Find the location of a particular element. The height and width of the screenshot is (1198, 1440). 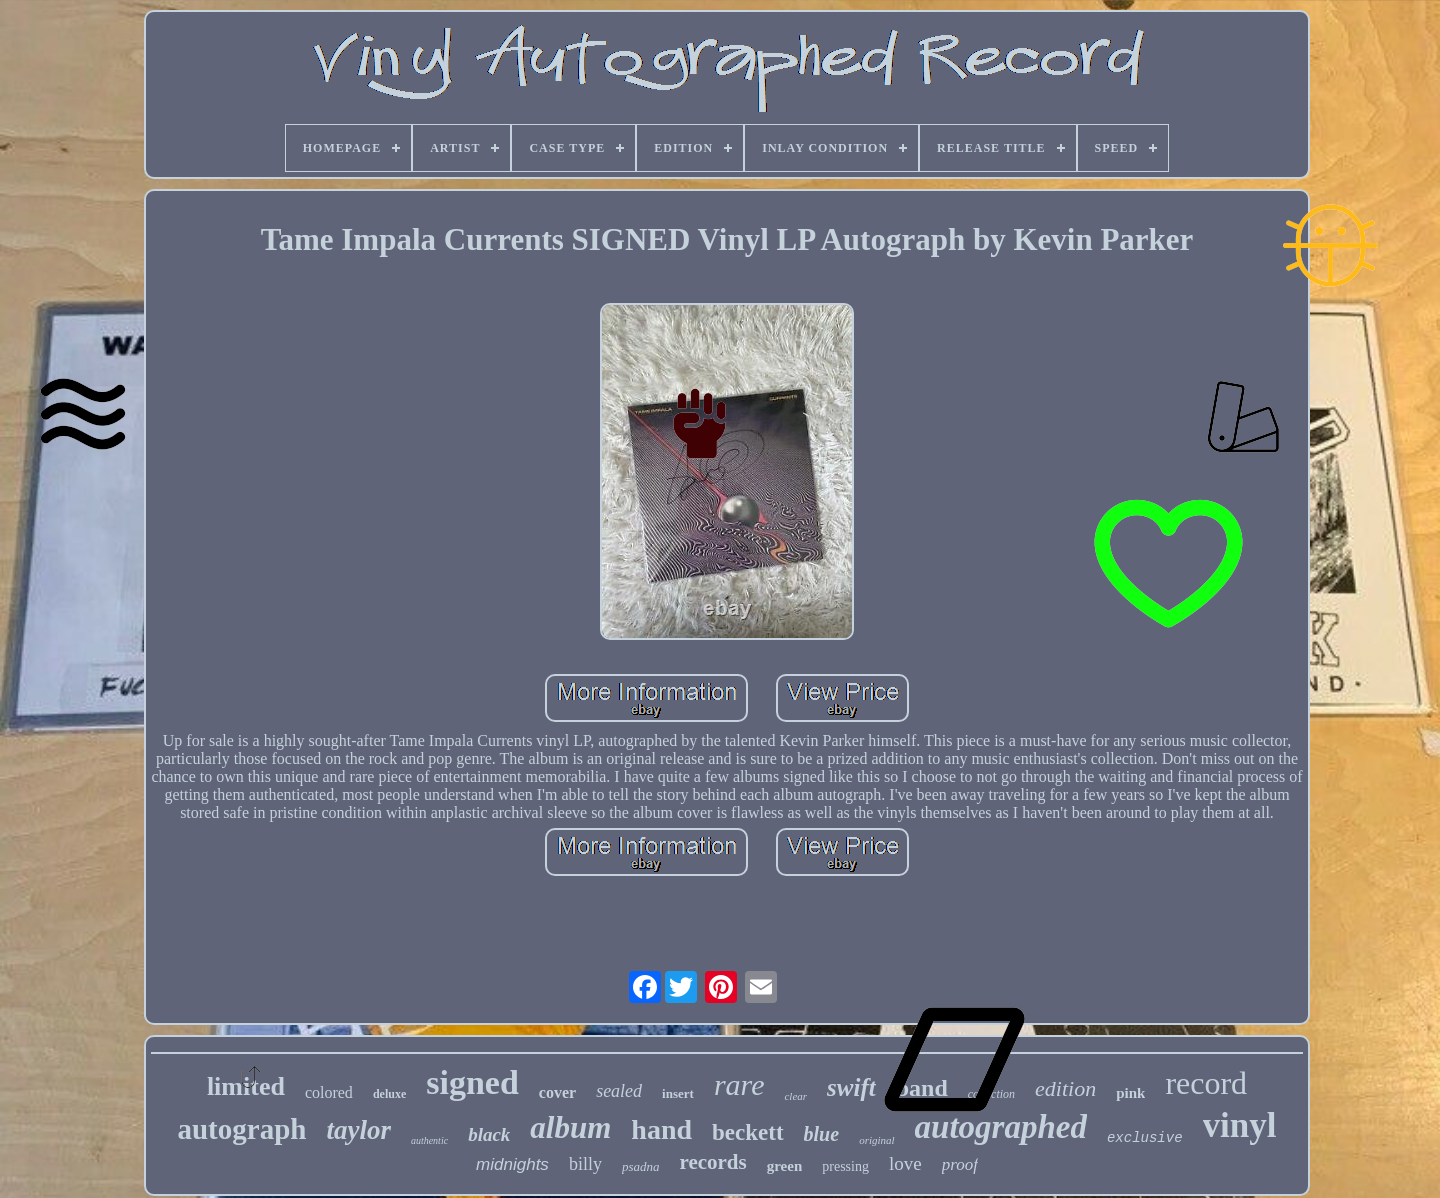

select parallelogram shape tool is located at coordinates (954, 1059).